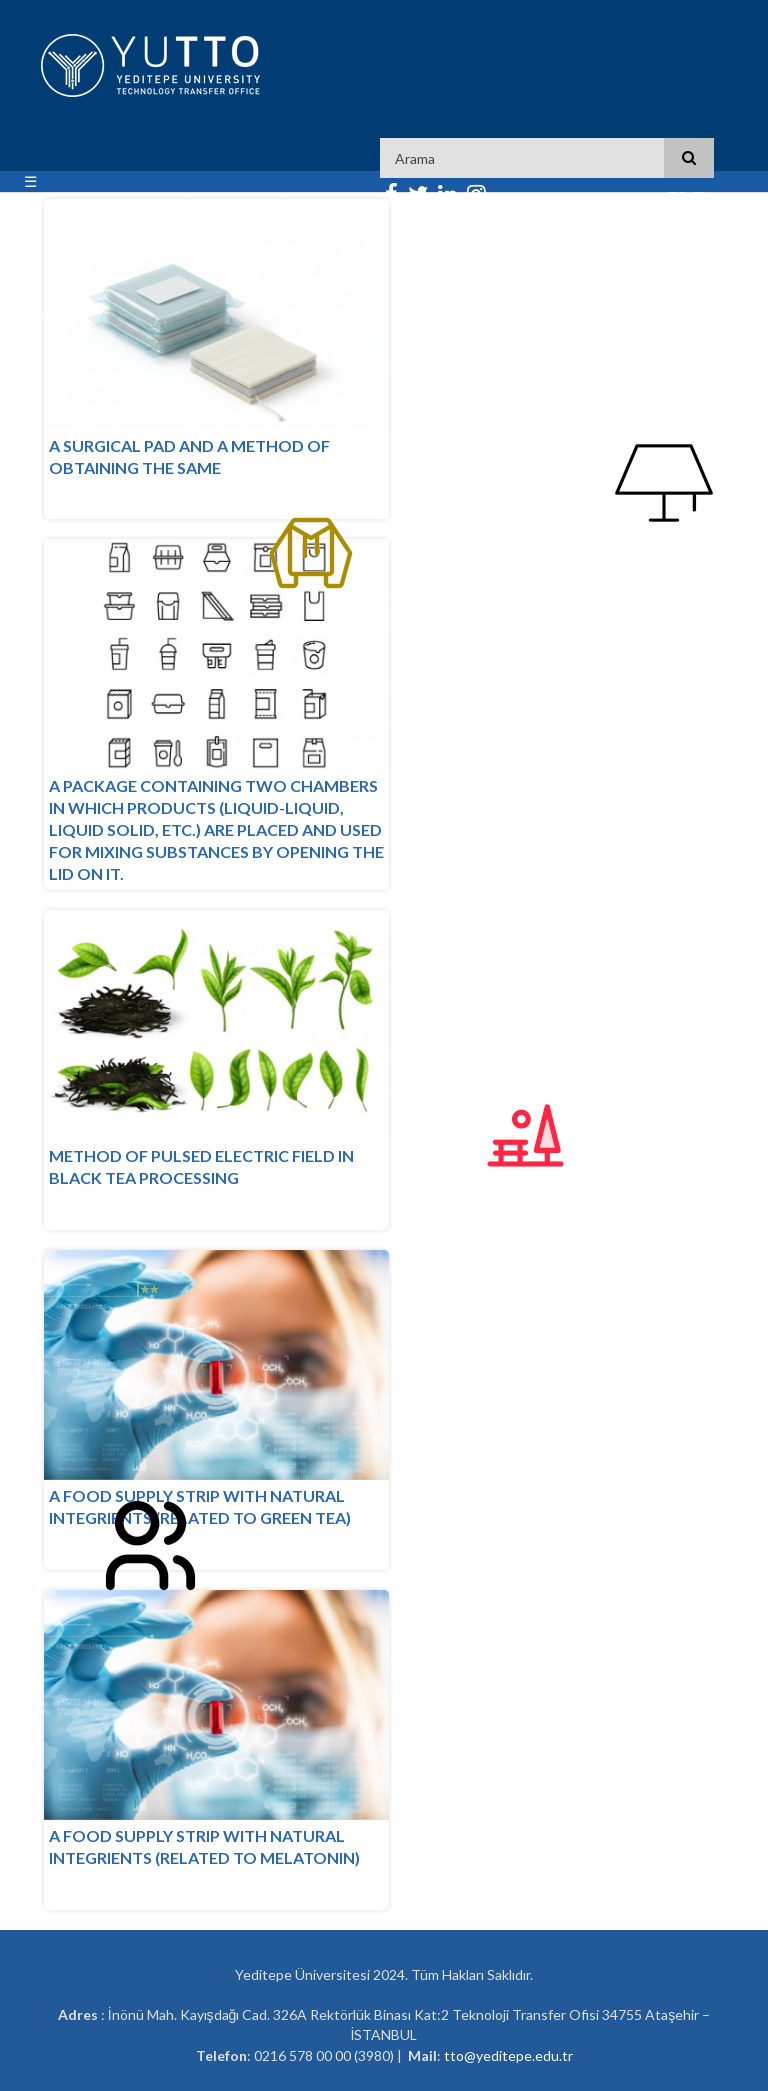  Describe the element at coordinates (525, 1139) in the screenshot. I see `view nearby parks or green spaces` at that location.